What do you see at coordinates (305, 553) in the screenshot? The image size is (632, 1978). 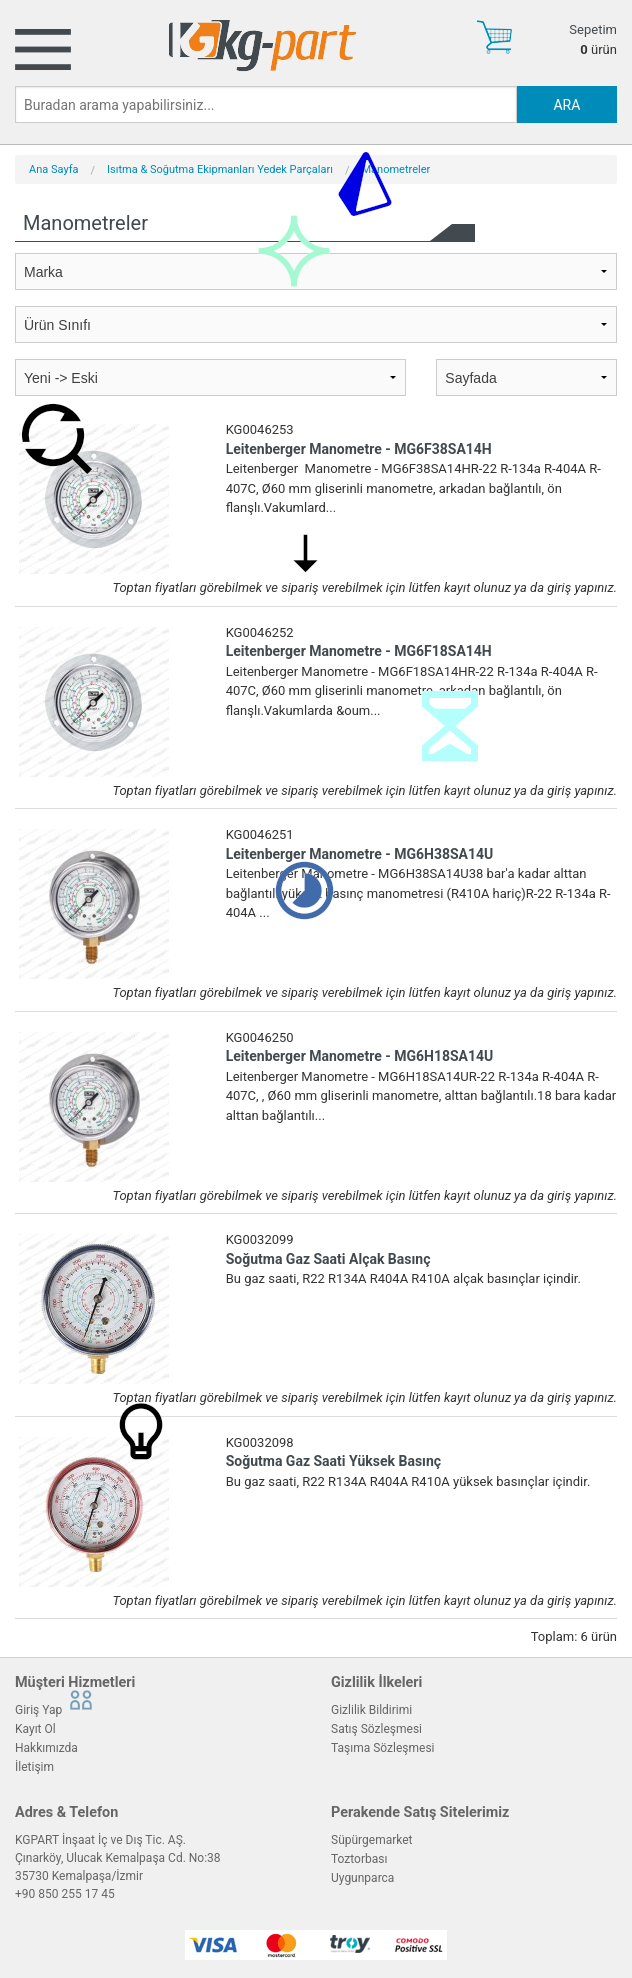 I see `scroll down or view more content` at bounding box center [305, 553].